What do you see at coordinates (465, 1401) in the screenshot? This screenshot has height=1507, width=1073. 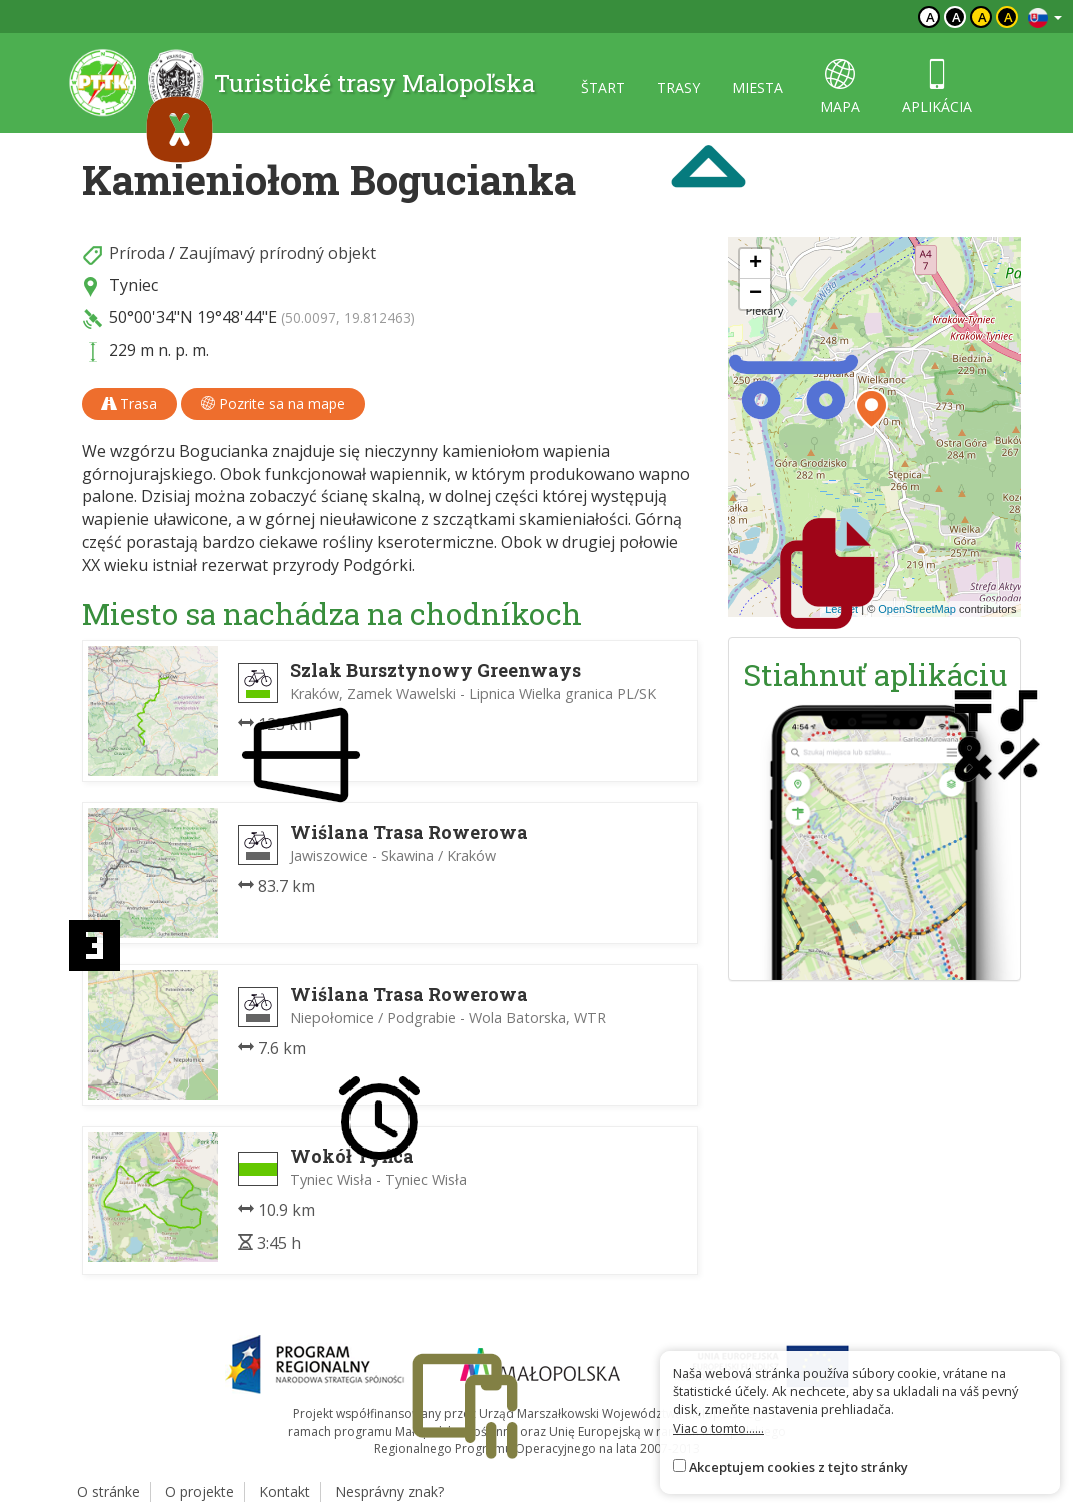 I see `pause syncing across devices` at bounding box center [465, 1401].